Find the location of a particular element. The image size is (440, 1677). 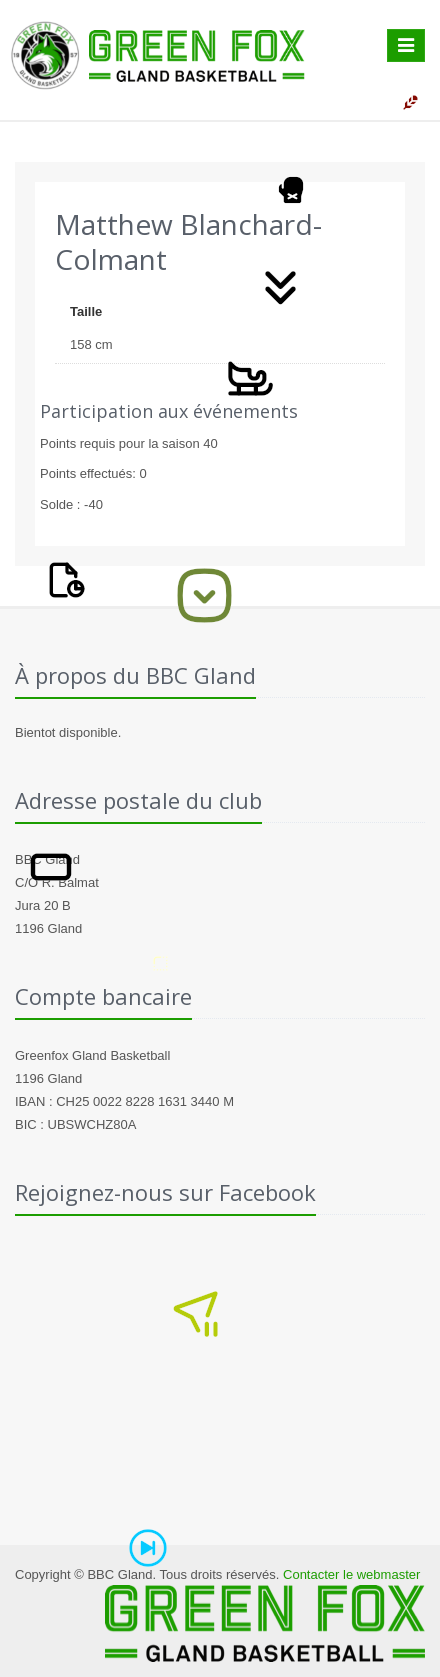

access boxing or combat sports content is located at coordinates (291, 190).